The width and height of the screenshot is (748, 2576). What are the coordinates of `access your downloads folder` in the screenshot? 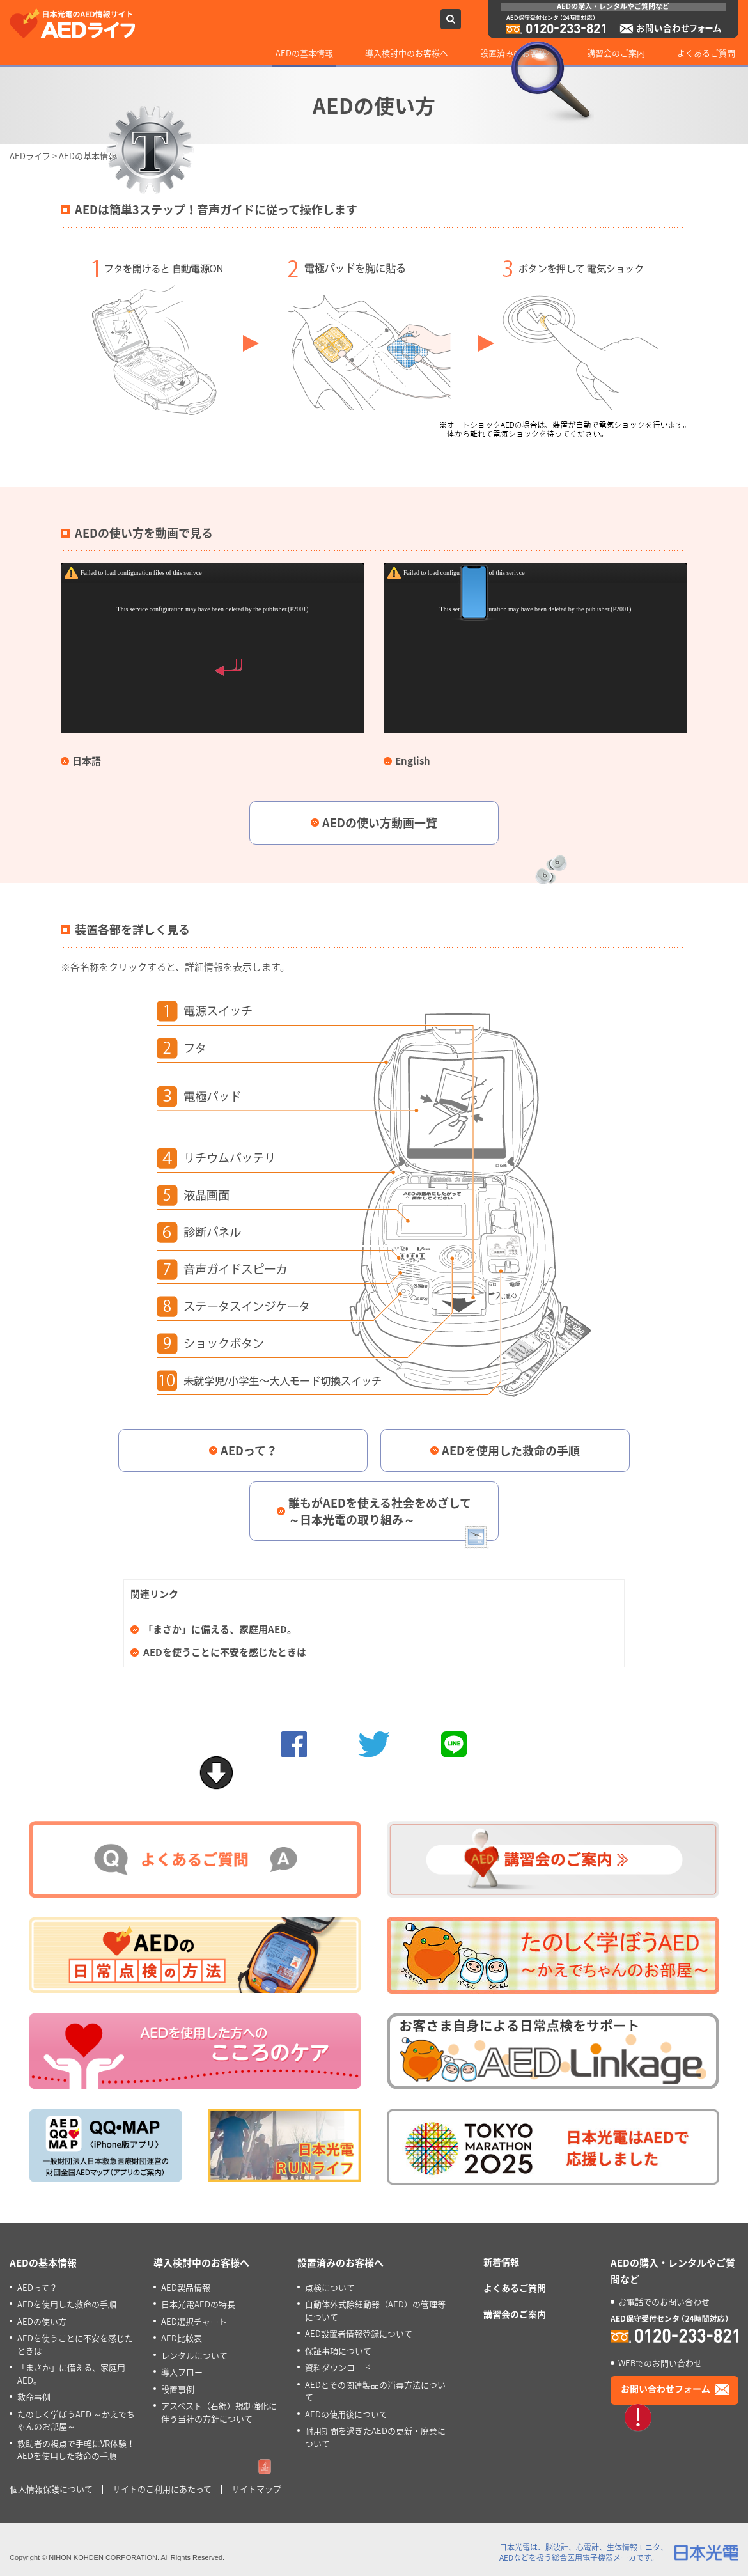 It's located at (216, 1772).